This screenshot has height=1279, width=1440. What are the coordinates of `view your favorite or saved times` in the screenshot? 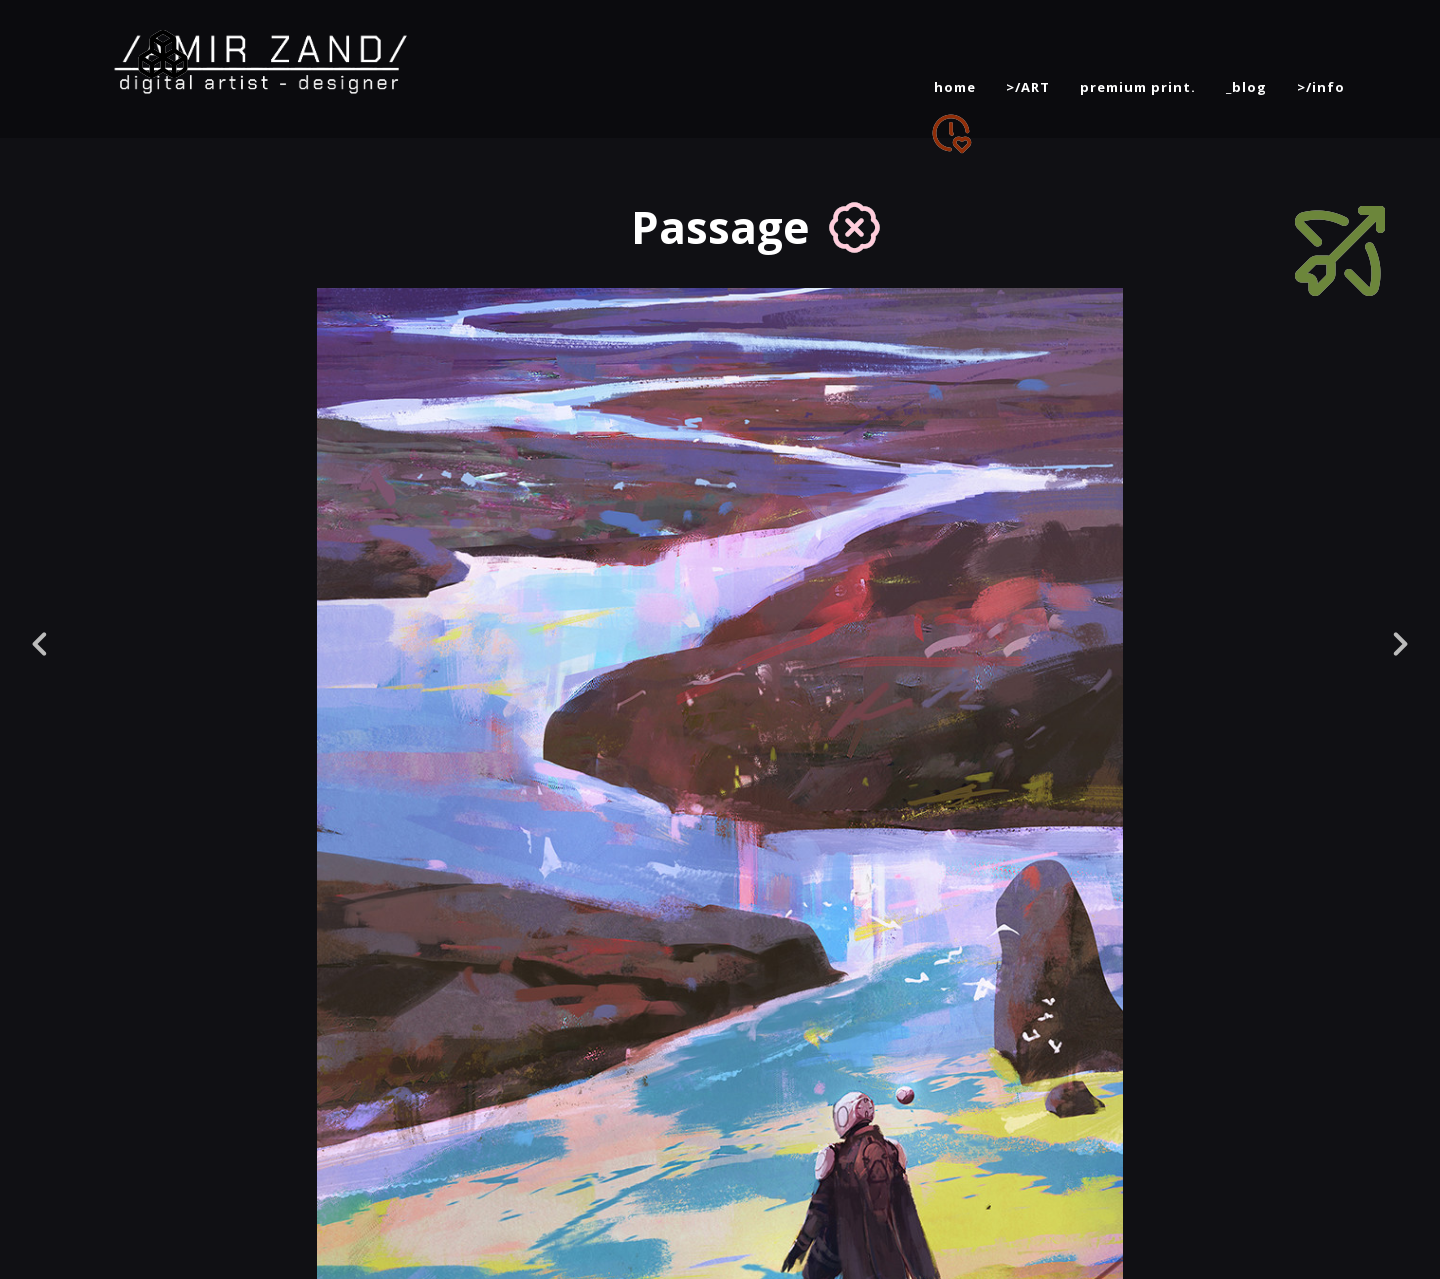 It's located at (951, 133).